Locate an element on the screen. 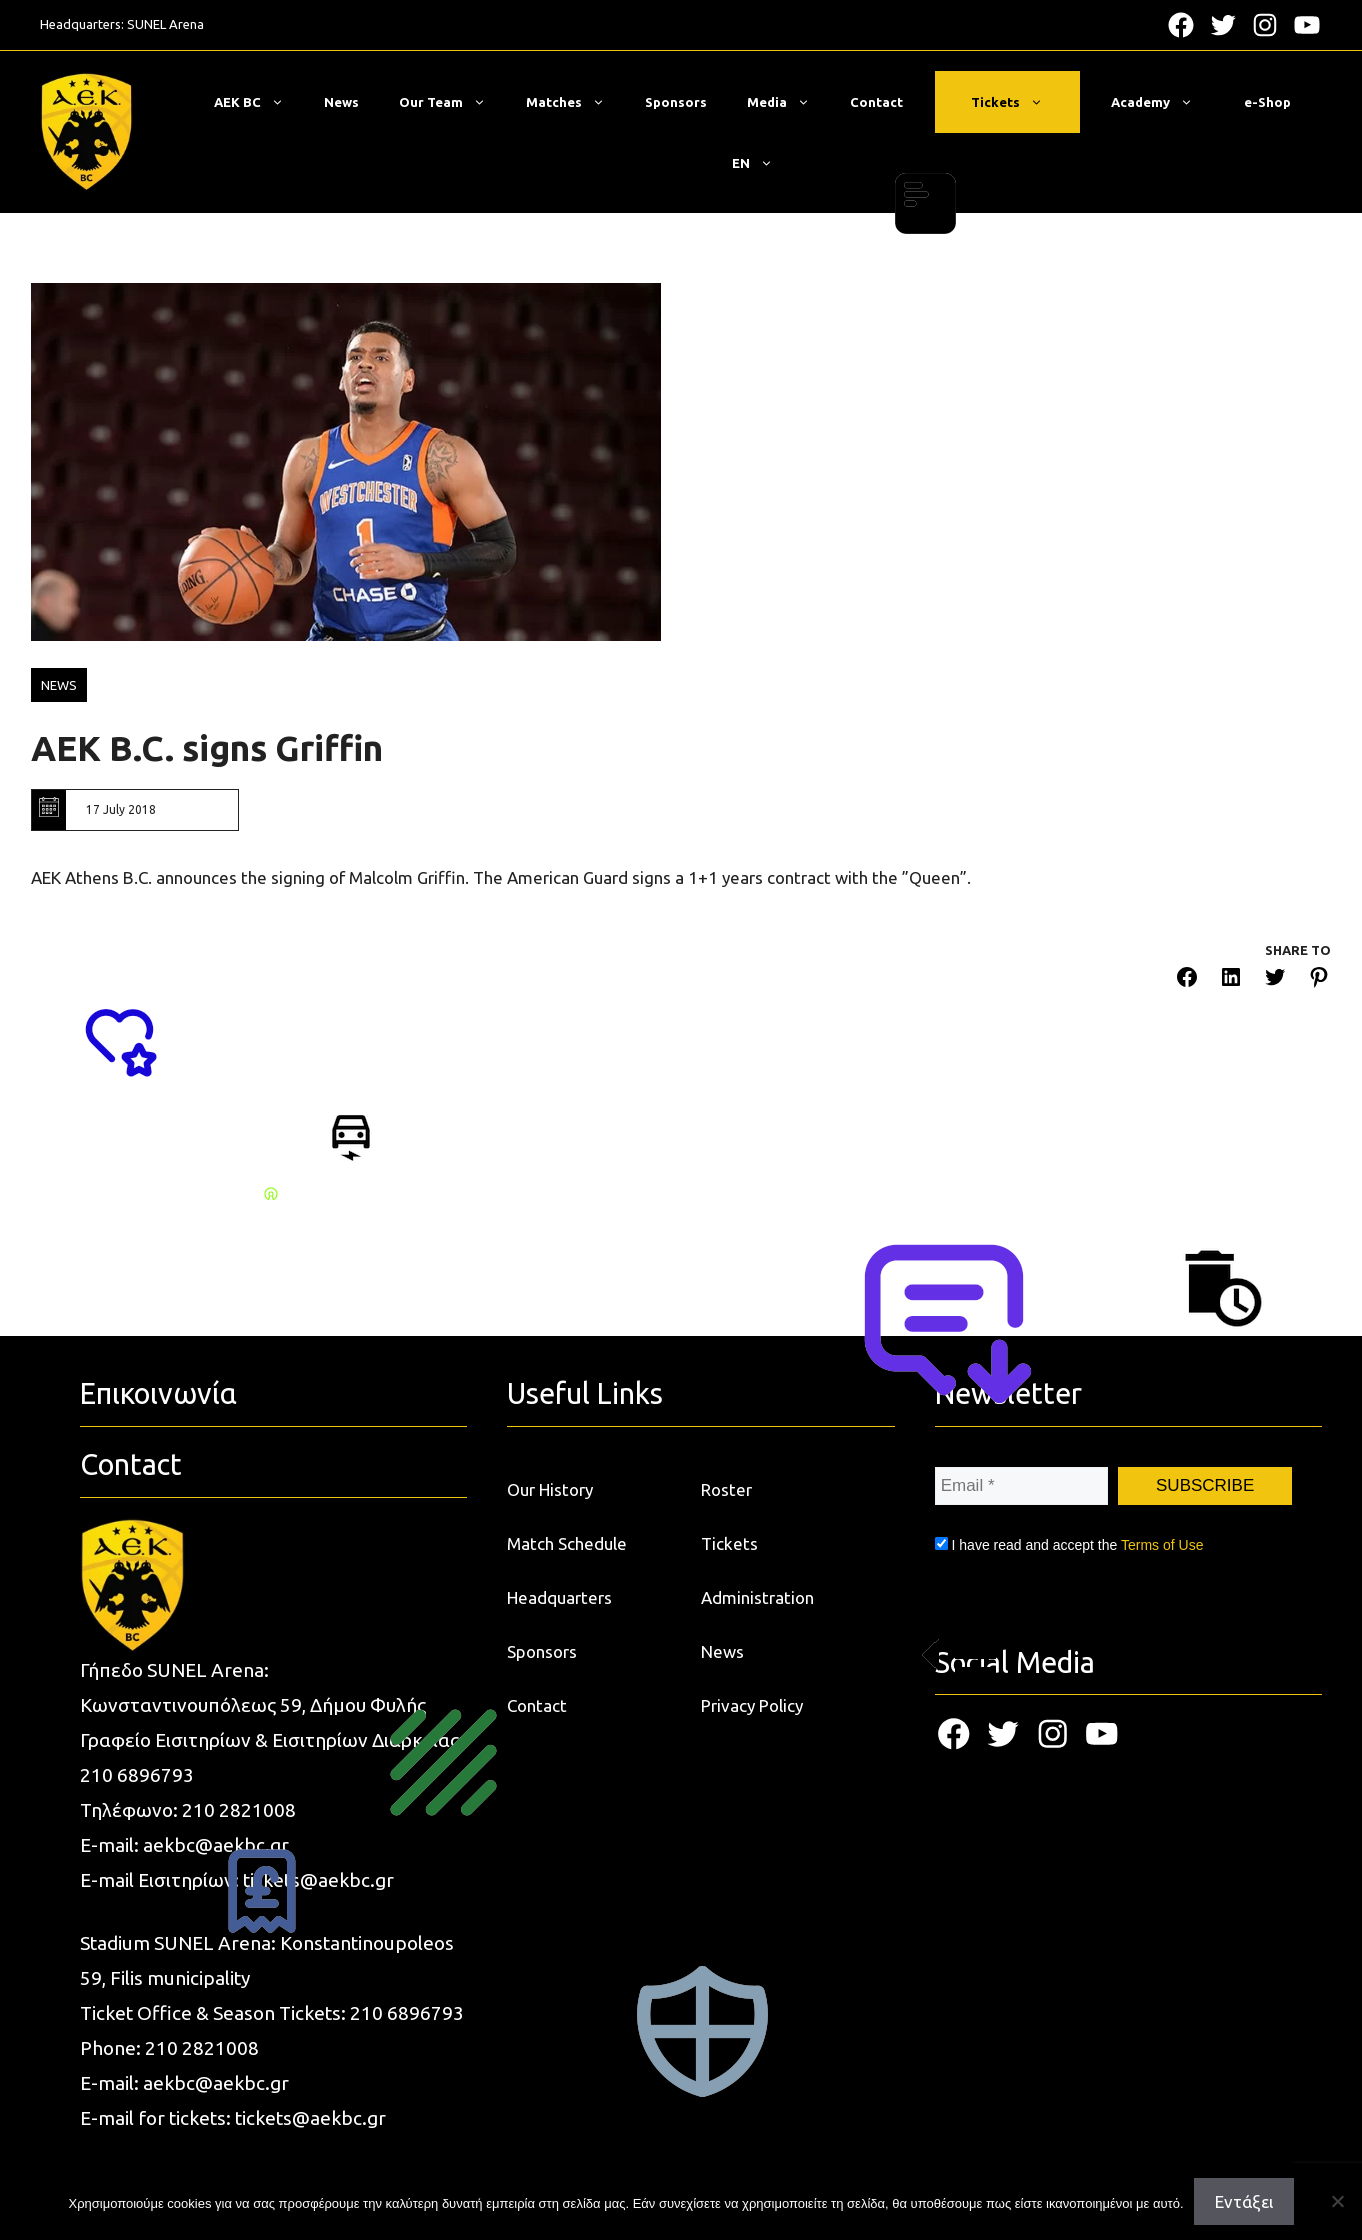 This screenshot has width=1362, height=2240. indicates open source software or project is located at coordinates (271, 1194).